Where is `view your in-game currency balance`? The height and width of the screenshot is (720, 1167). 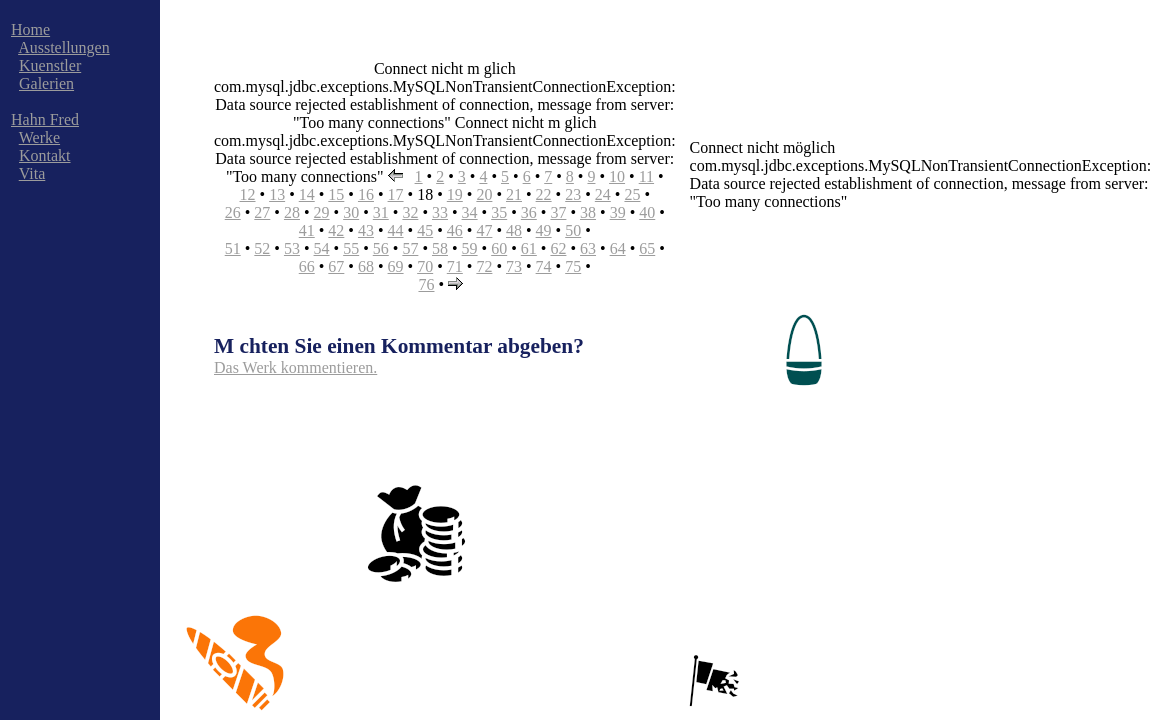 view your in-game currency balance is located at coordinates (416, 533).